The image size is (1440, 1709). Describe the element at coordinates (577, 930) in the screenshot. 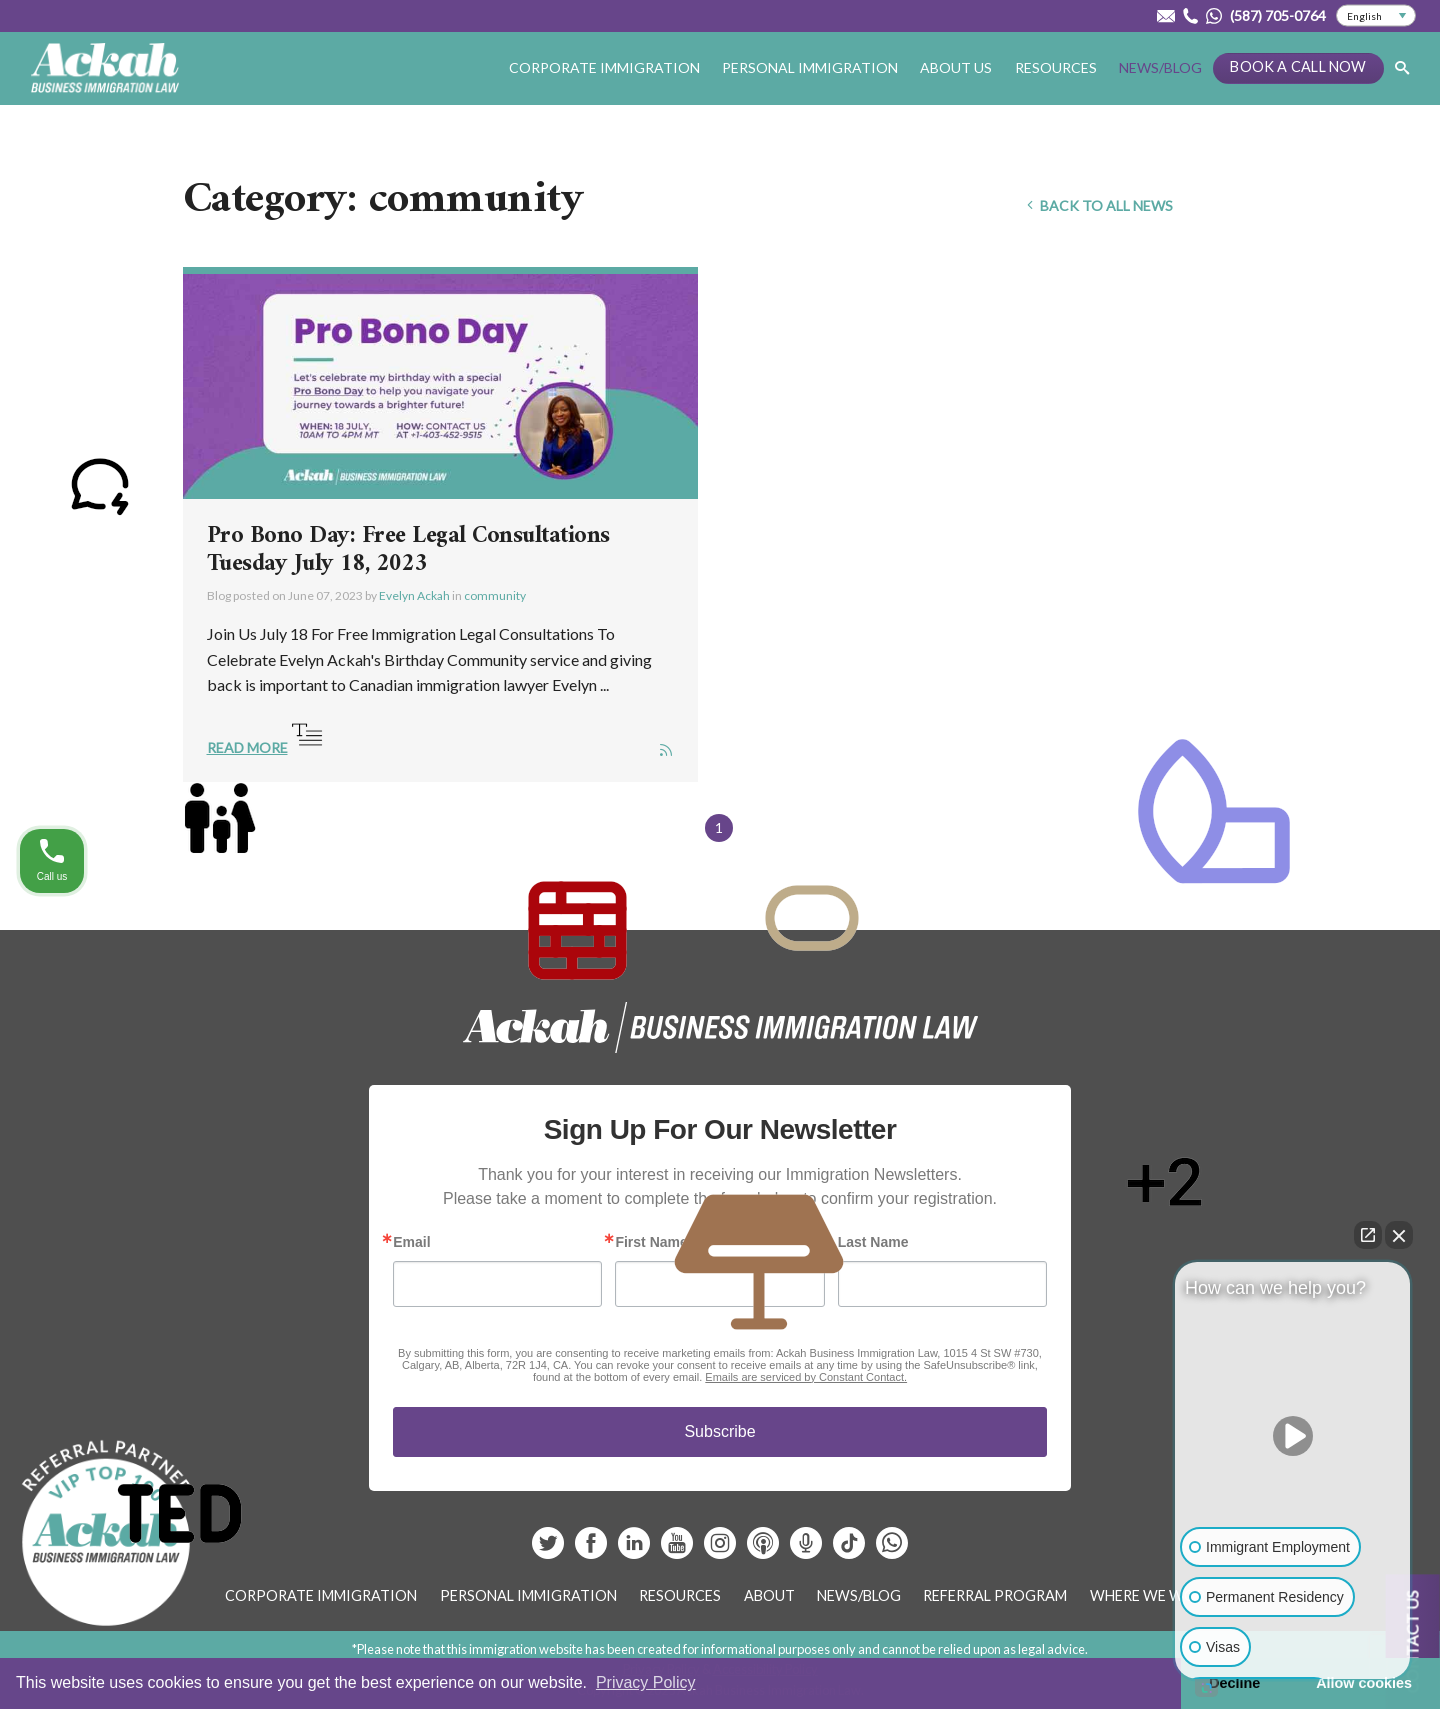

I see `view wall or barrier settings` at that location.